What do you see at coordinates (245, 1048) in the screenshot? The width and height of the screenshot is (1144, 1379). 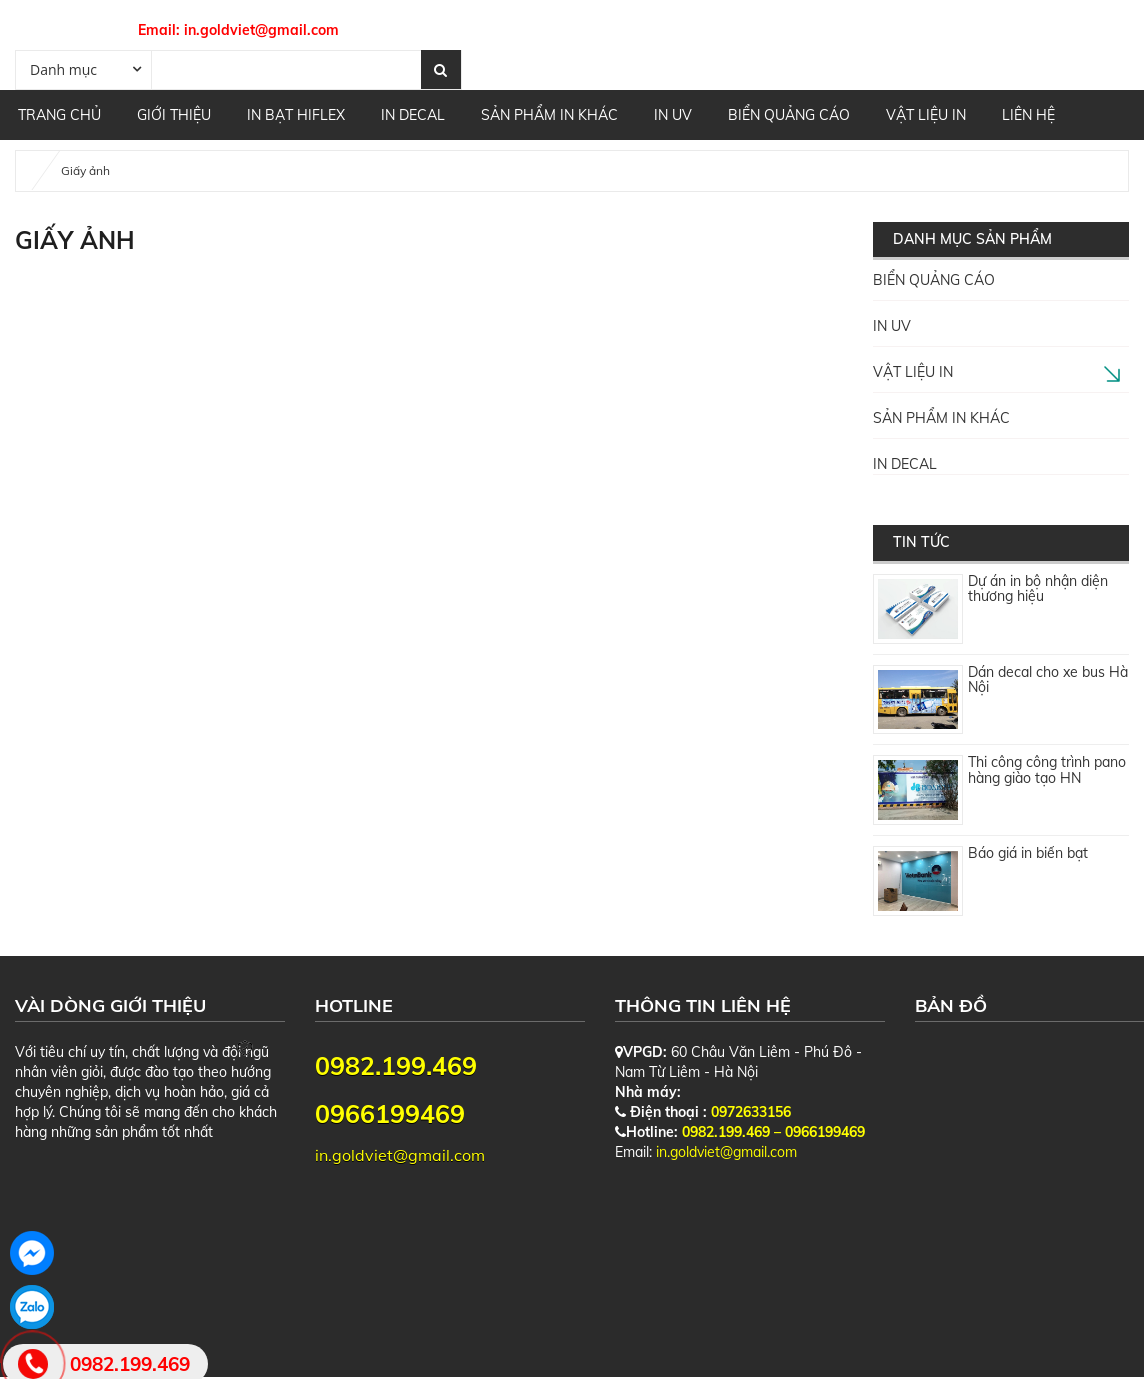 I see `indicates verified security or protection status` at bounding box center [245, 1048].